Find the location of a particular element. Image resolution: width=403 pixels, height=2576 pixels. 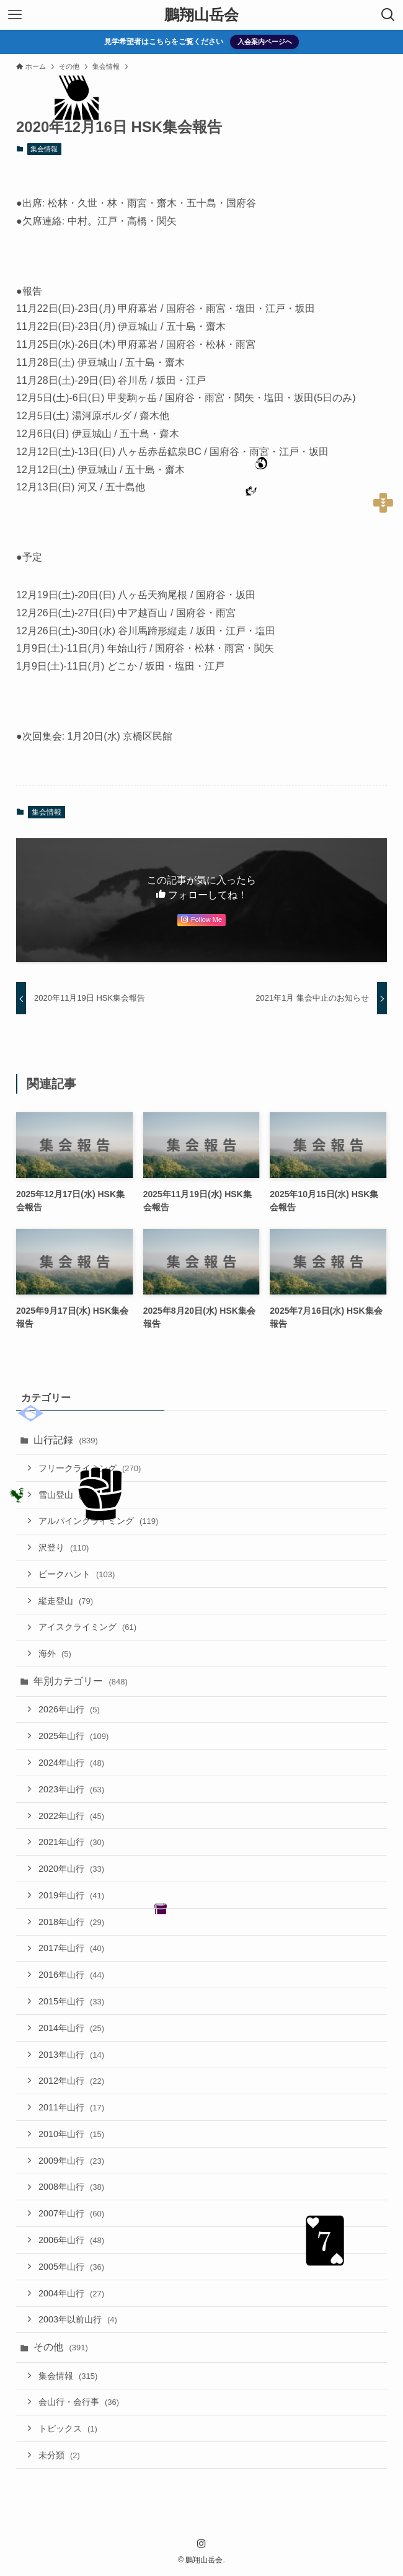

indicates a meteor impact event in gameplay is located at coordinates (76, 97).